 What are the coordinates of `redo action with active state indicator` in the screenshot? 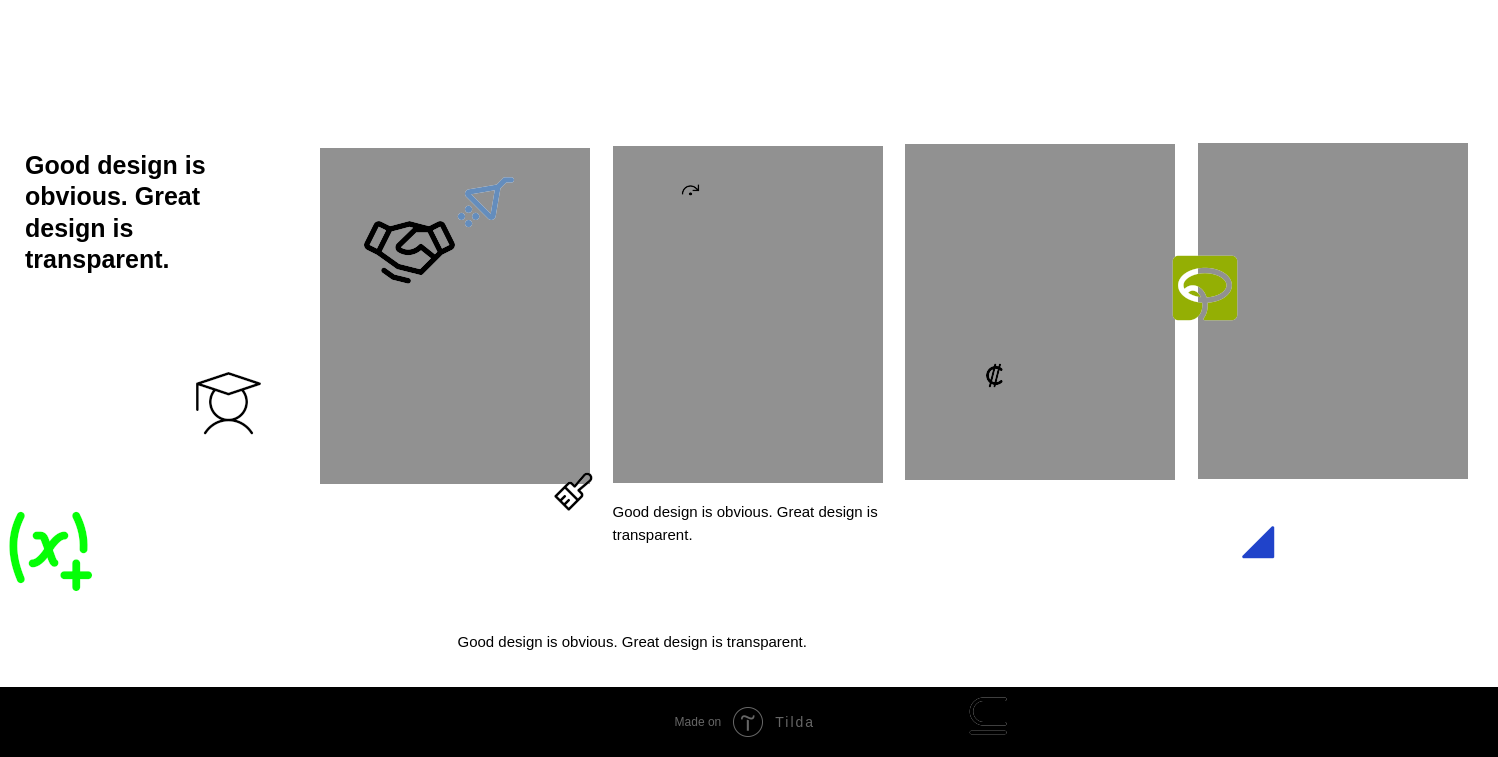 It's located at (690, 189).